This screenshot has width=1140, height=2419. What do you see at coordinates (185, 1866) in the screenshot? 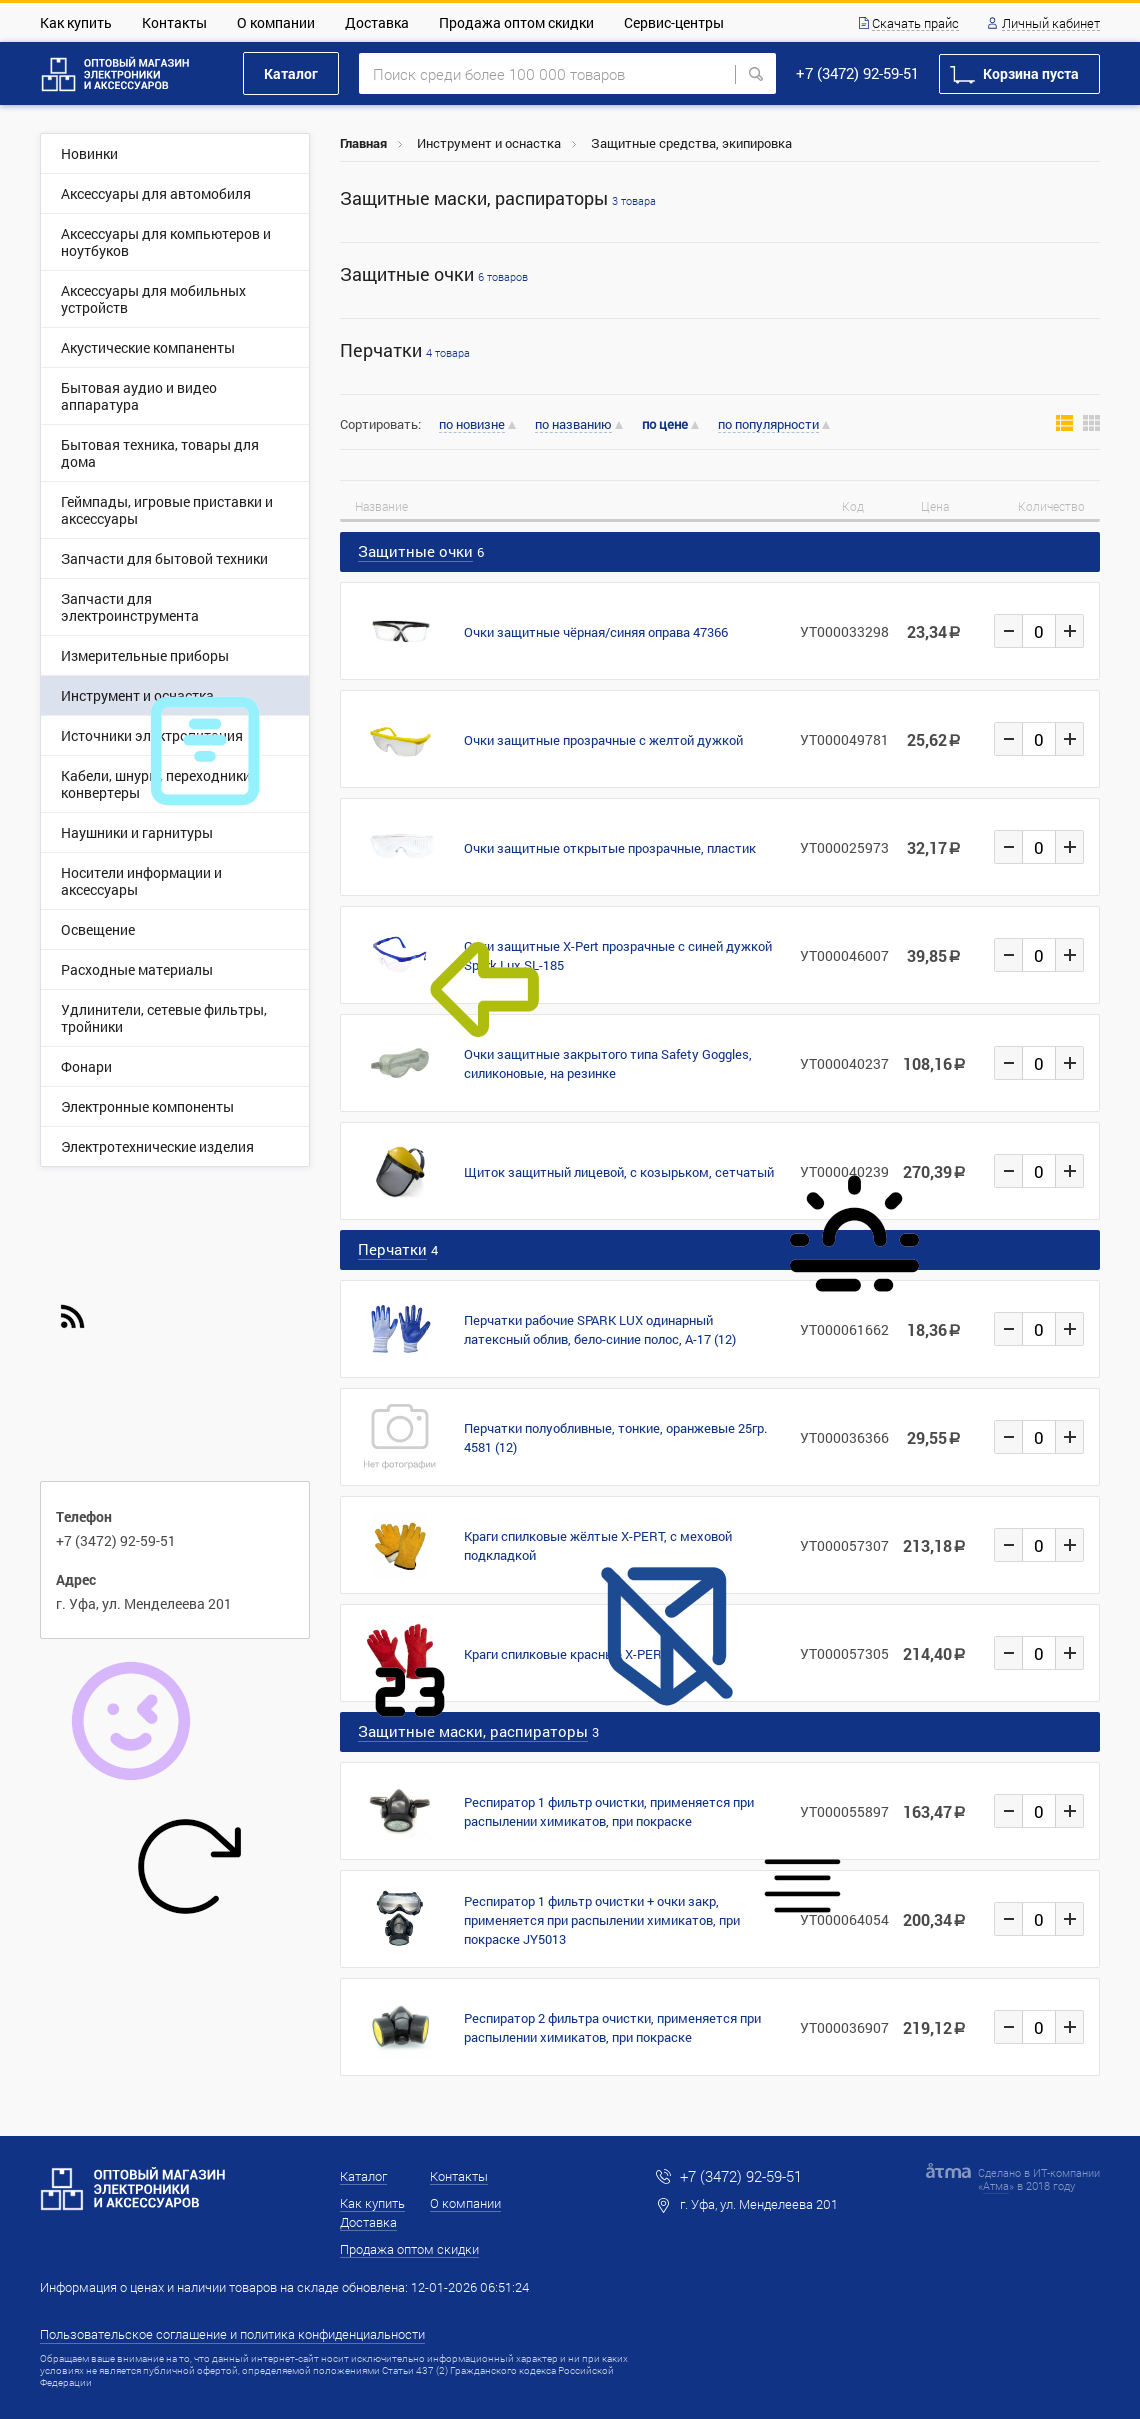
I see `refresh or reload content` at bounding box center [185, 1866].